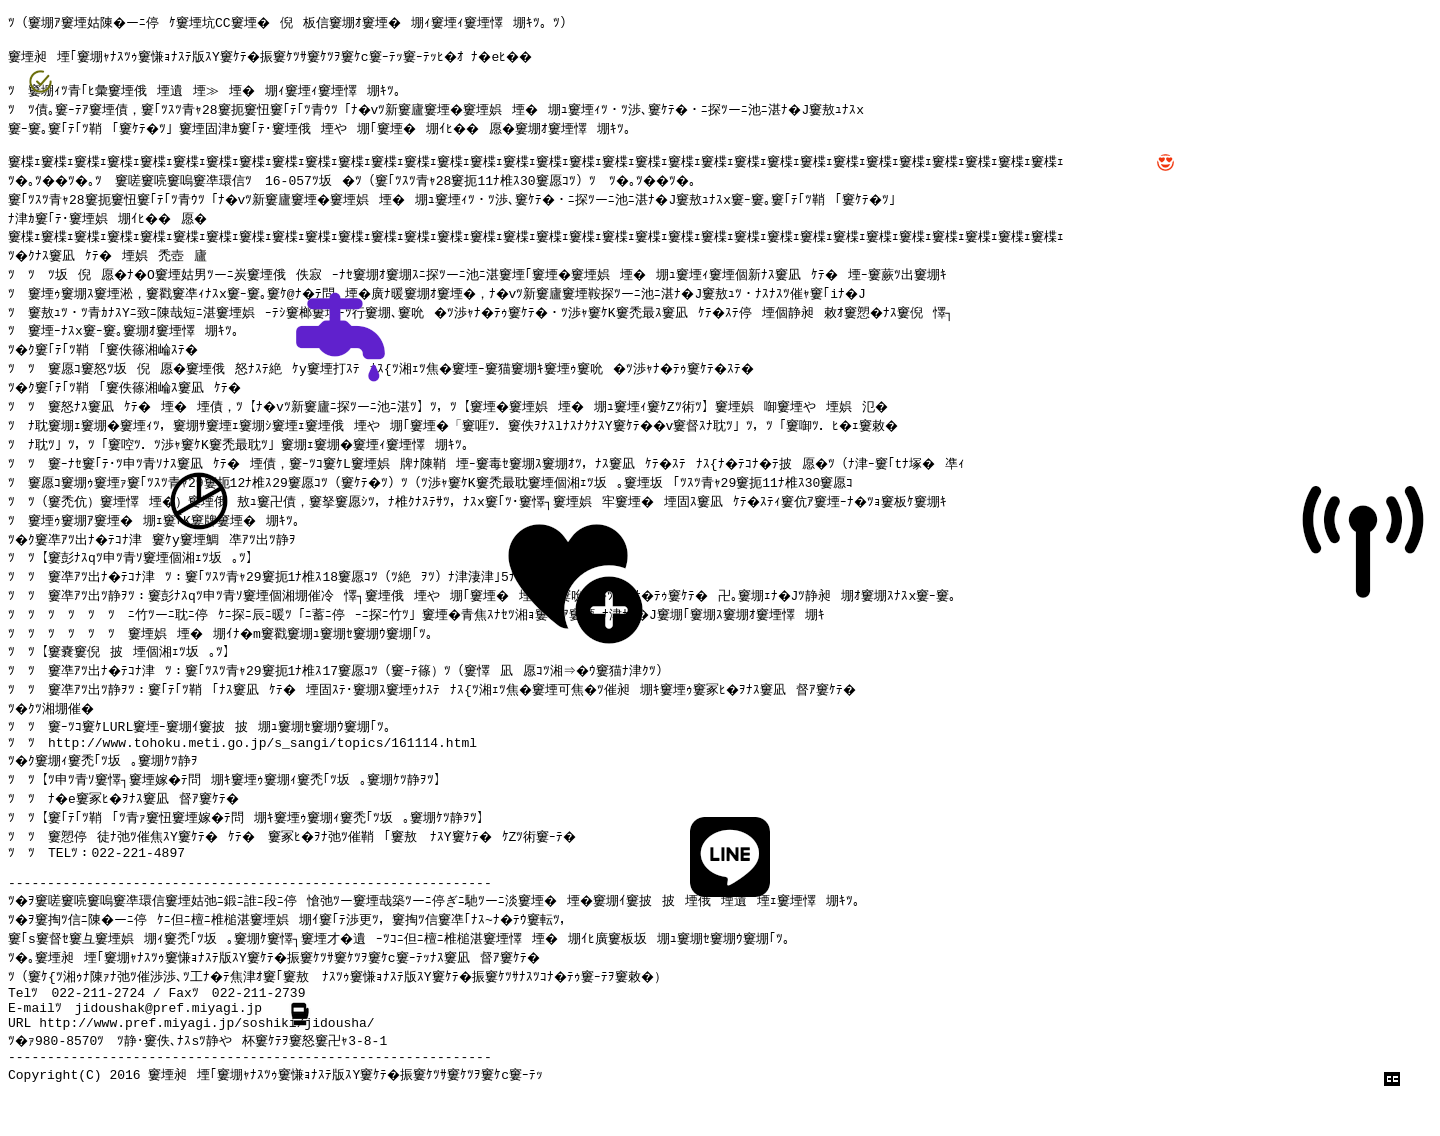 The image size is (1440, 1136). Describe the element at coordinates (199, 501) in the screenshot. I see `view analytics or statistics breakdown` at that location.